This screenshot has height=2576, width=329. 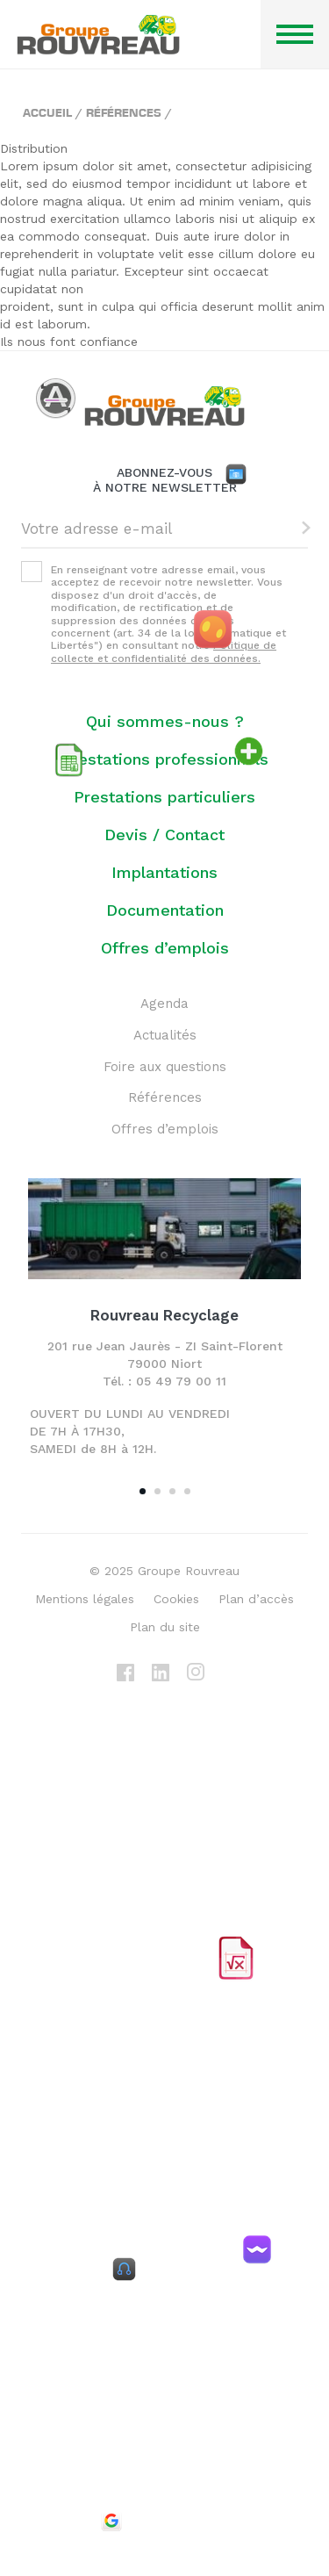 I want to click on open the software update manager, so click(x=55, y=398).